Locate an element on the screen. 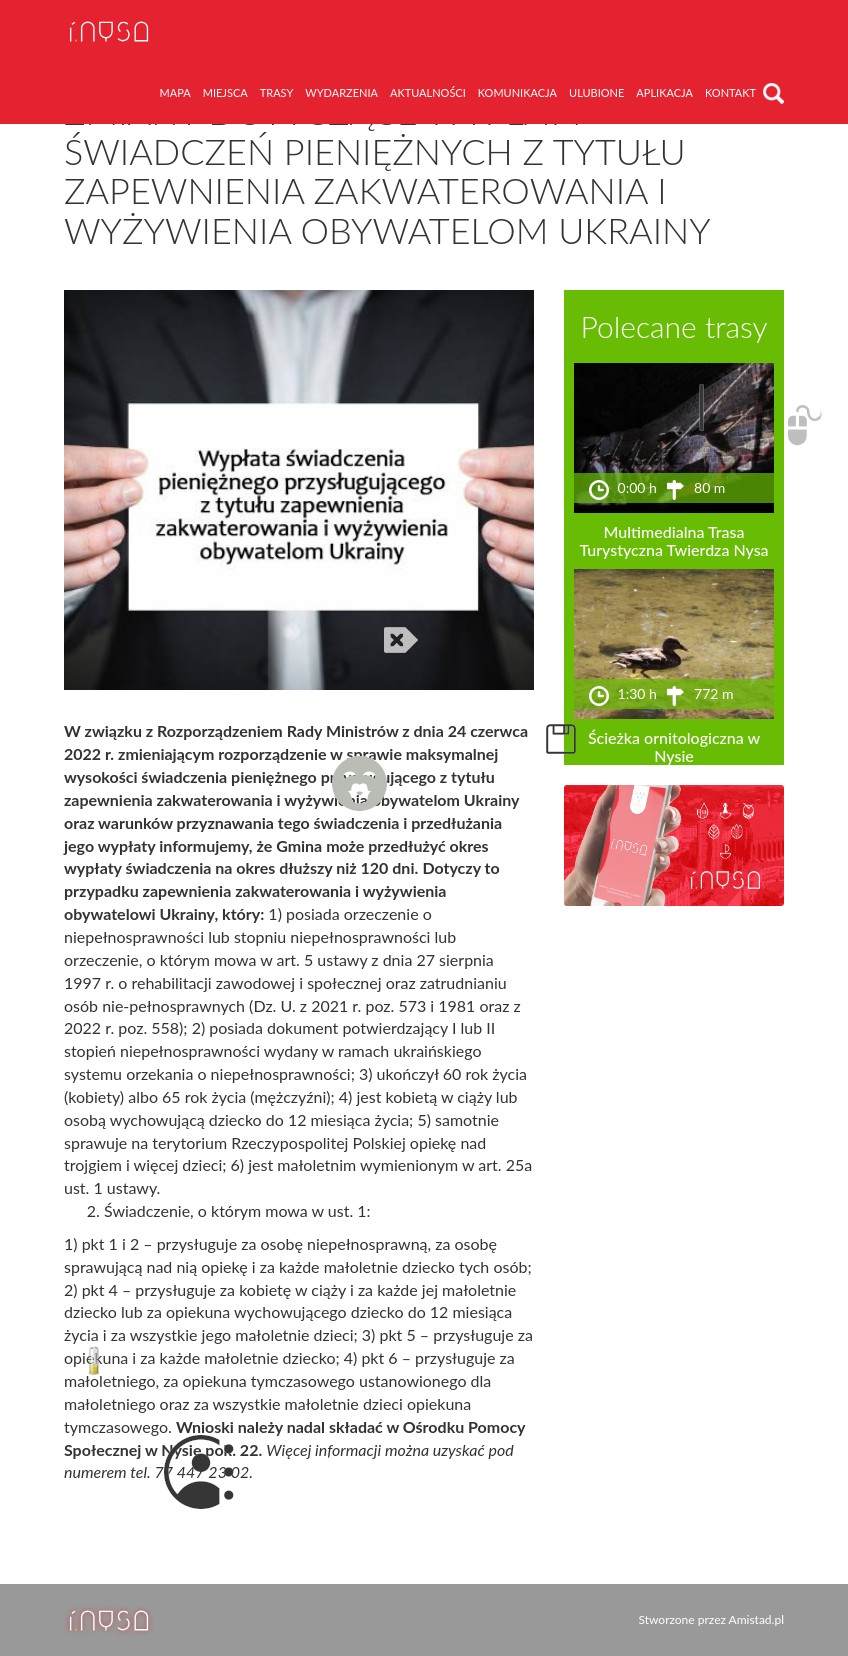 The height and width of the screenshot is (1656, 848). mouse input device settings is located at coordinates (801, 426).